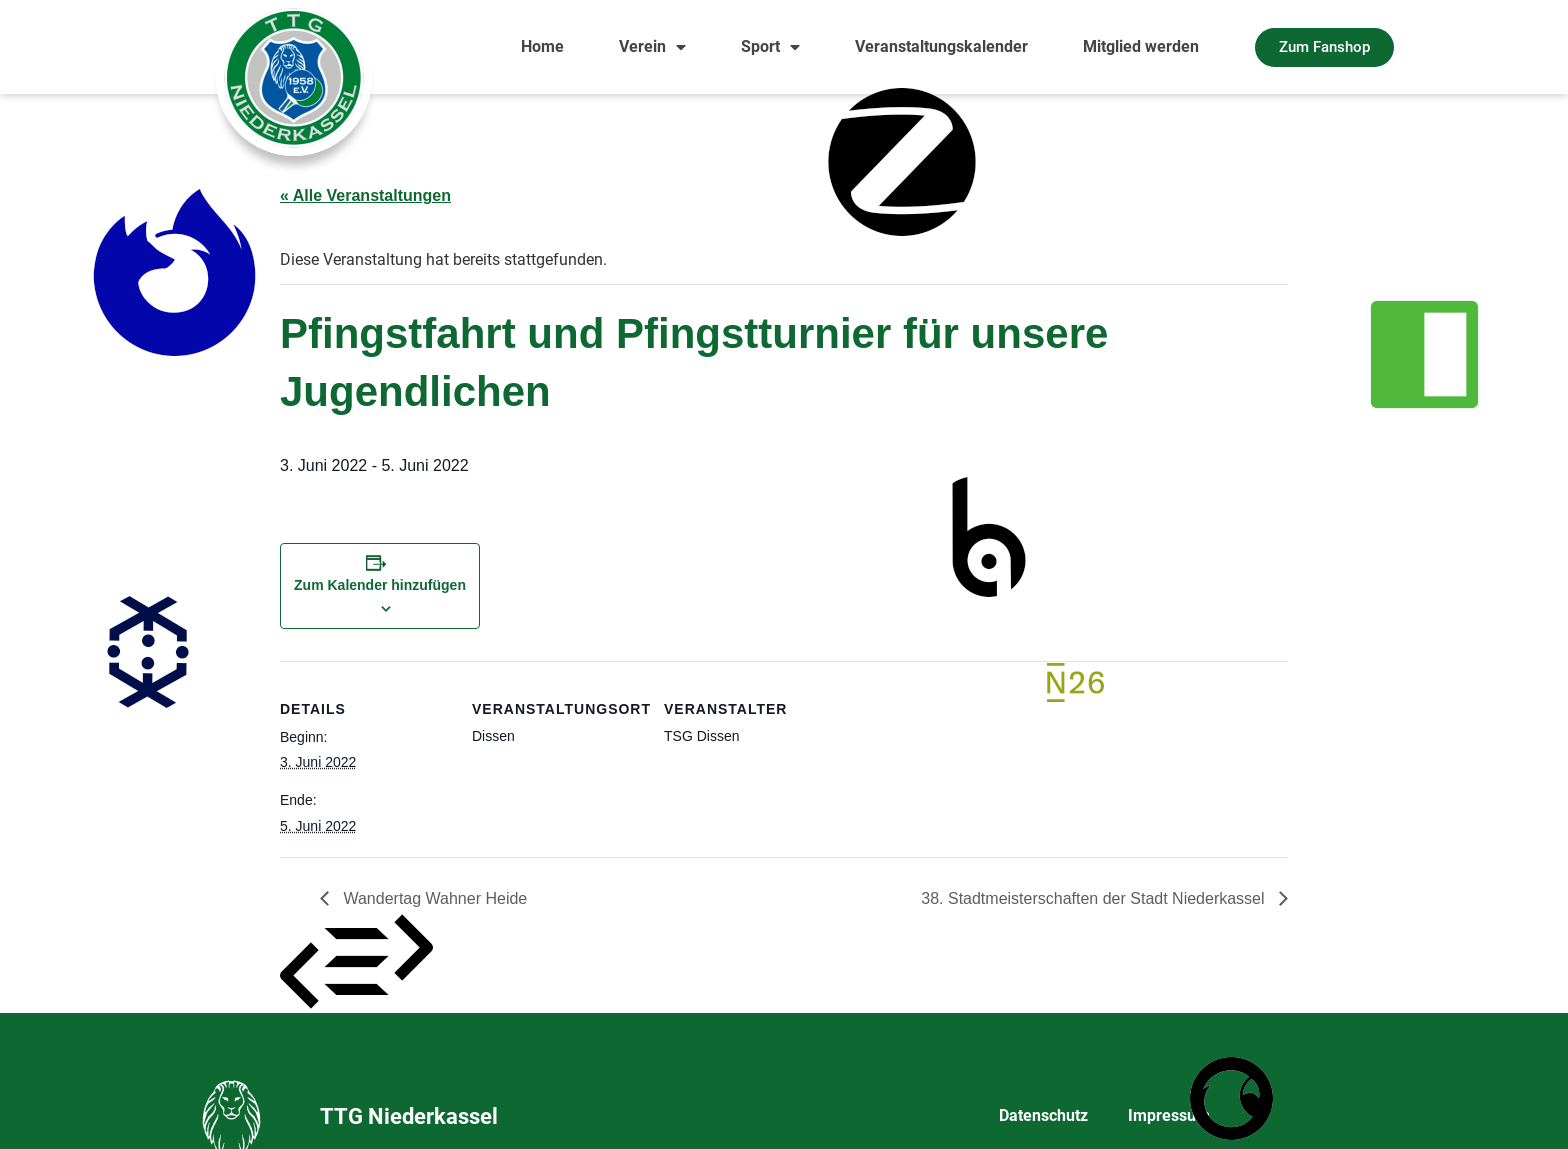 This screenshot has height=1149, width=1568. What do you see at coordinates (356, 961) in the screenshot?
I see `purescript programming language logo` at bounding box center [356, 961].